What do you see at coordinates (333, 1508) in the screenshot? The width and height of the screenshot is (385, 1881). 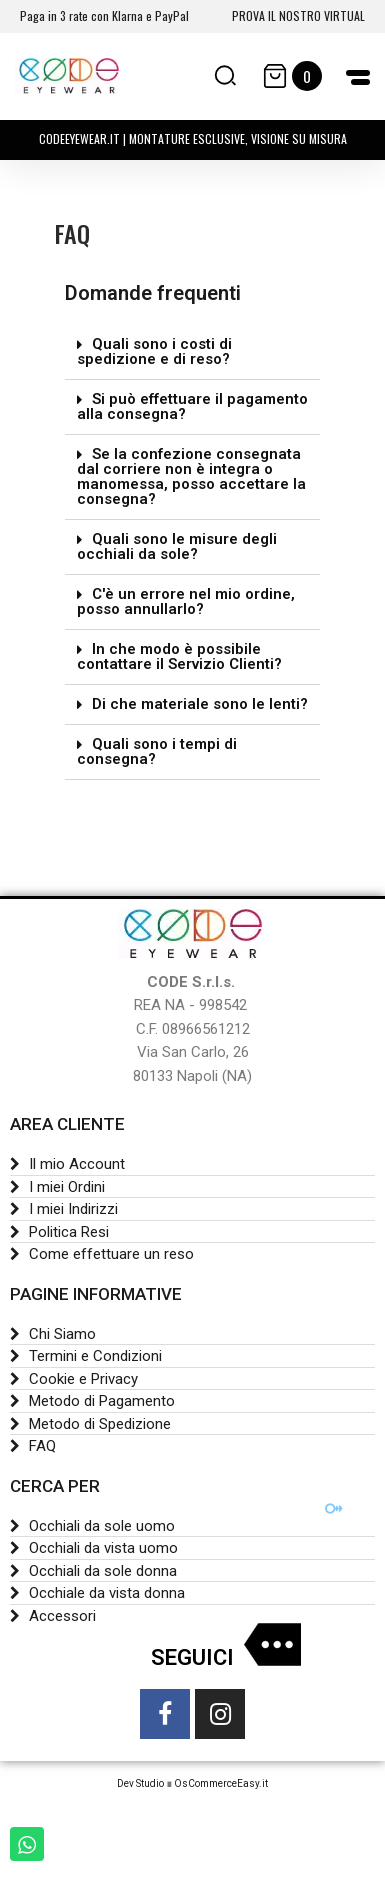 I see `indicates horizontal male gender symbol or masculine orientation` at bounding box center [333, 1508].